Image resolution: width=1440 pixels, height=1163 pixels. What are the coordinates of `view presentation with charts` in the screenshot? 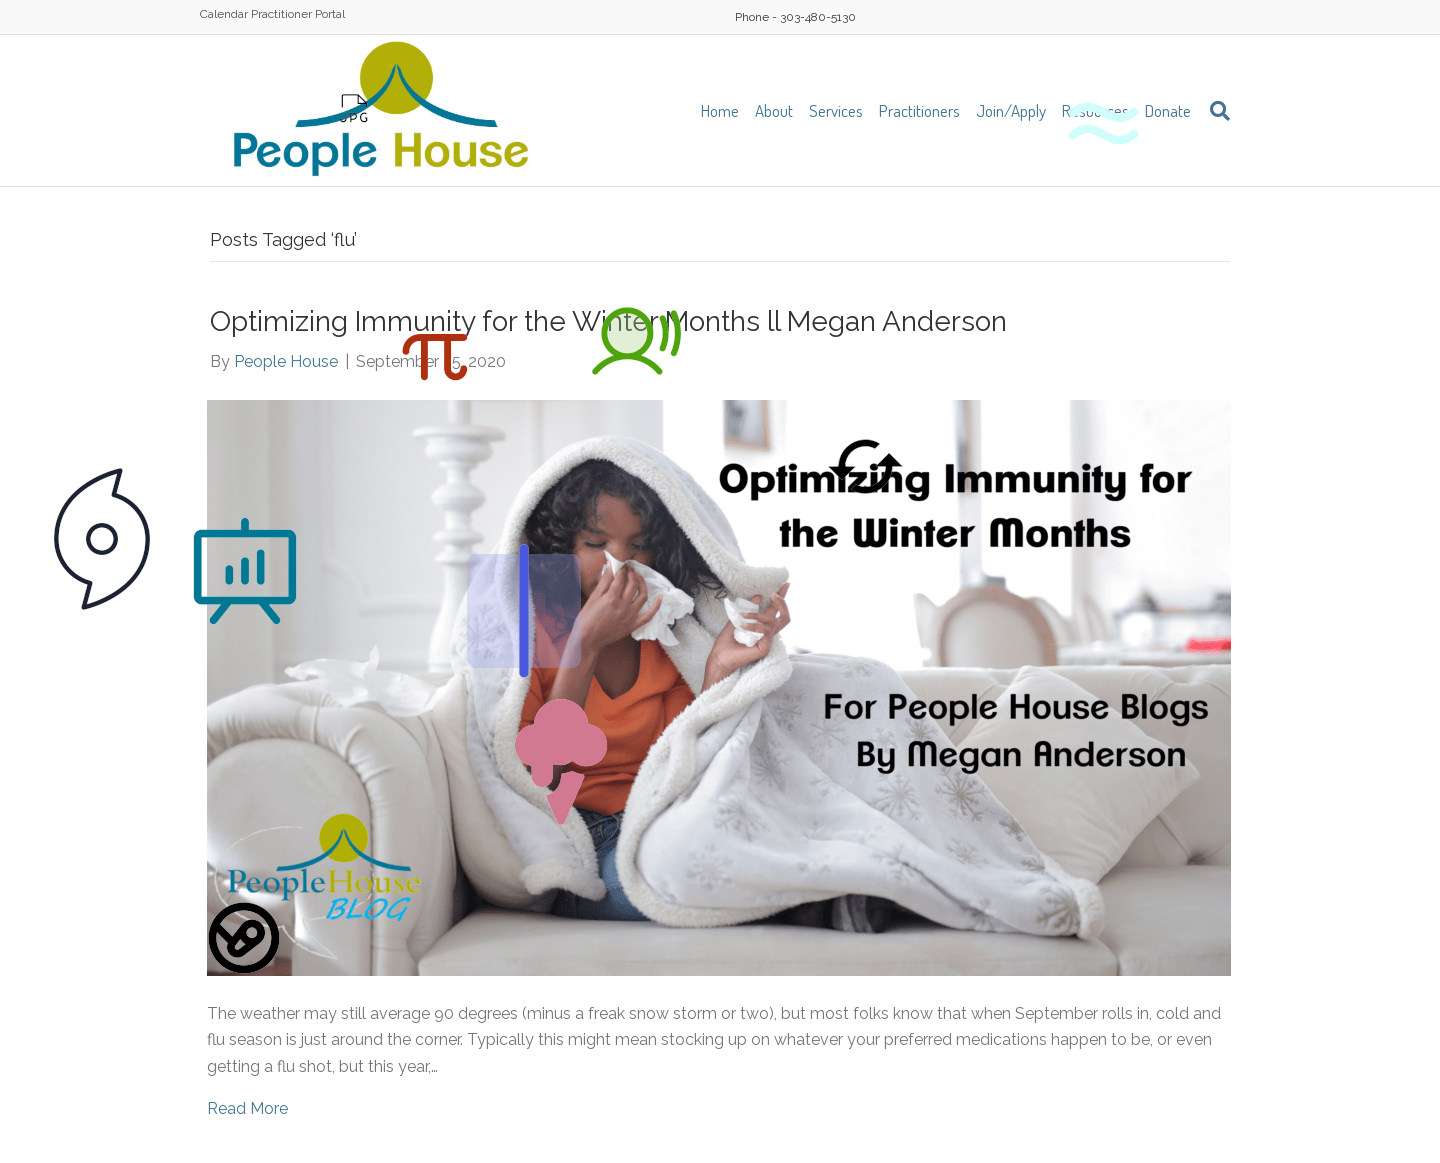 It's located at (245, 573).